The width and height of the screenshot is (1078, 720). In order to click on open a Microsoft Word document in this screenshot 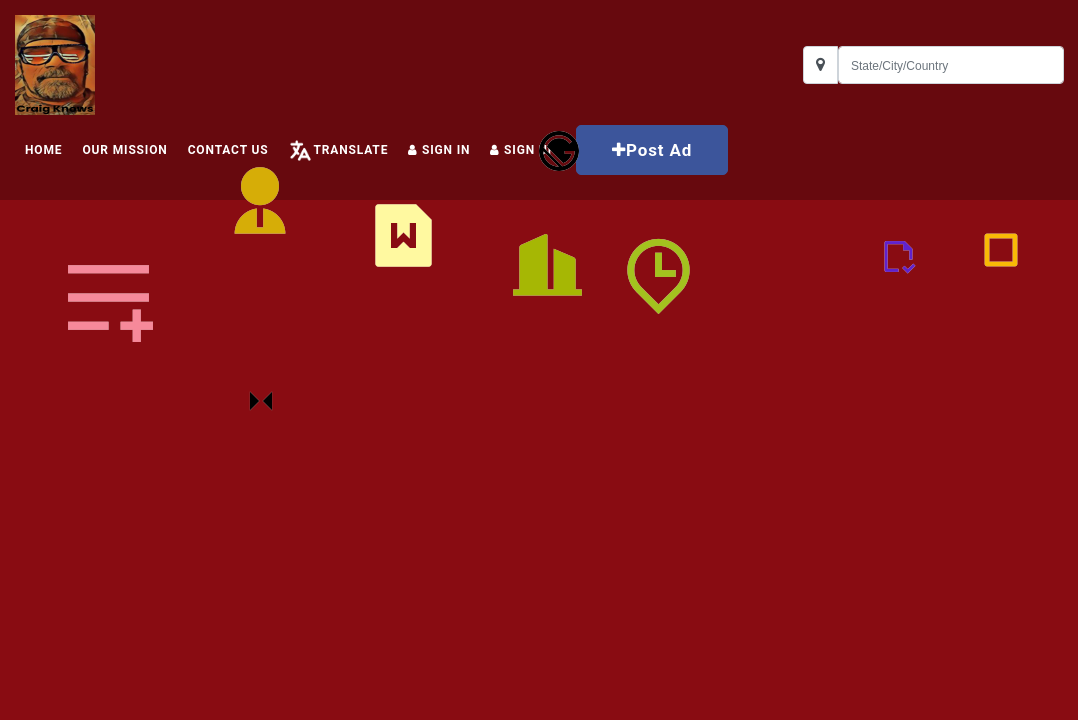, I will do `click(403, 235)`.